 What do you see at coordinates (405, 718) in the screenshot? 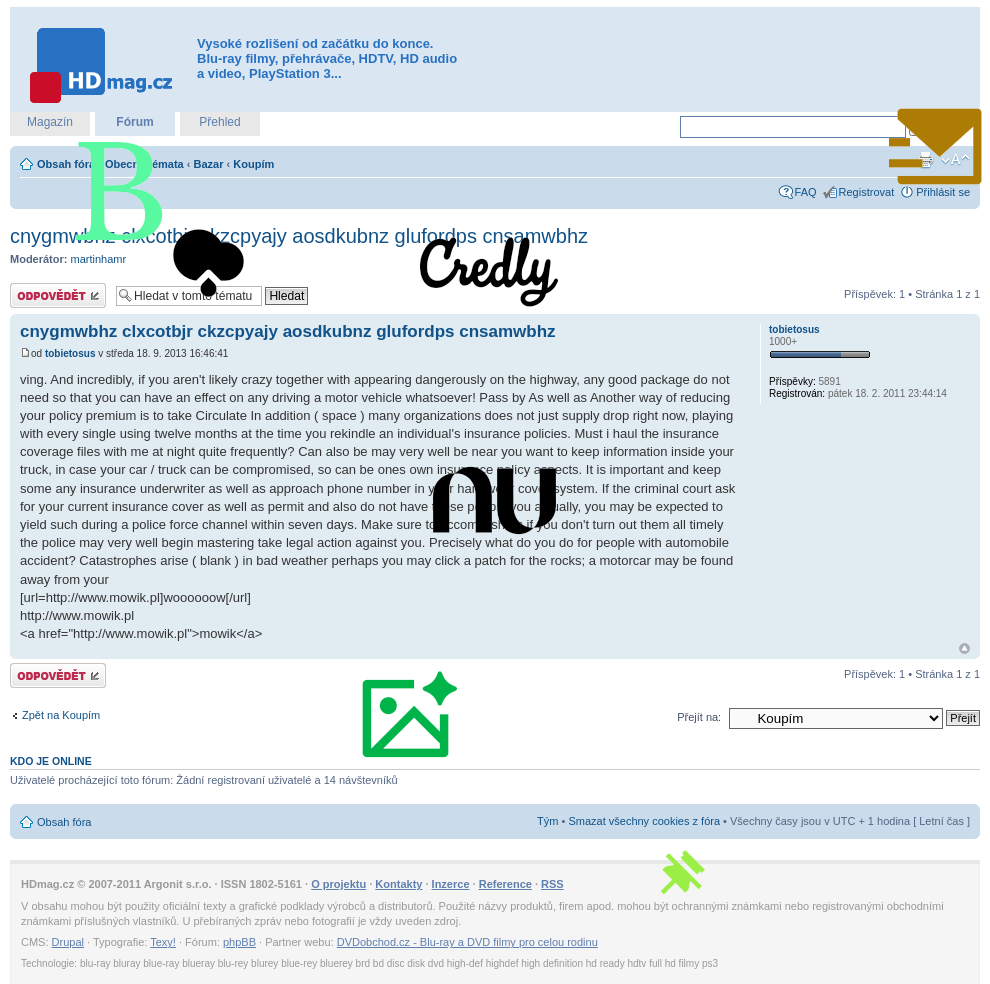
I see `generate or enhance an image using AI` at bounding box center [405, 718].